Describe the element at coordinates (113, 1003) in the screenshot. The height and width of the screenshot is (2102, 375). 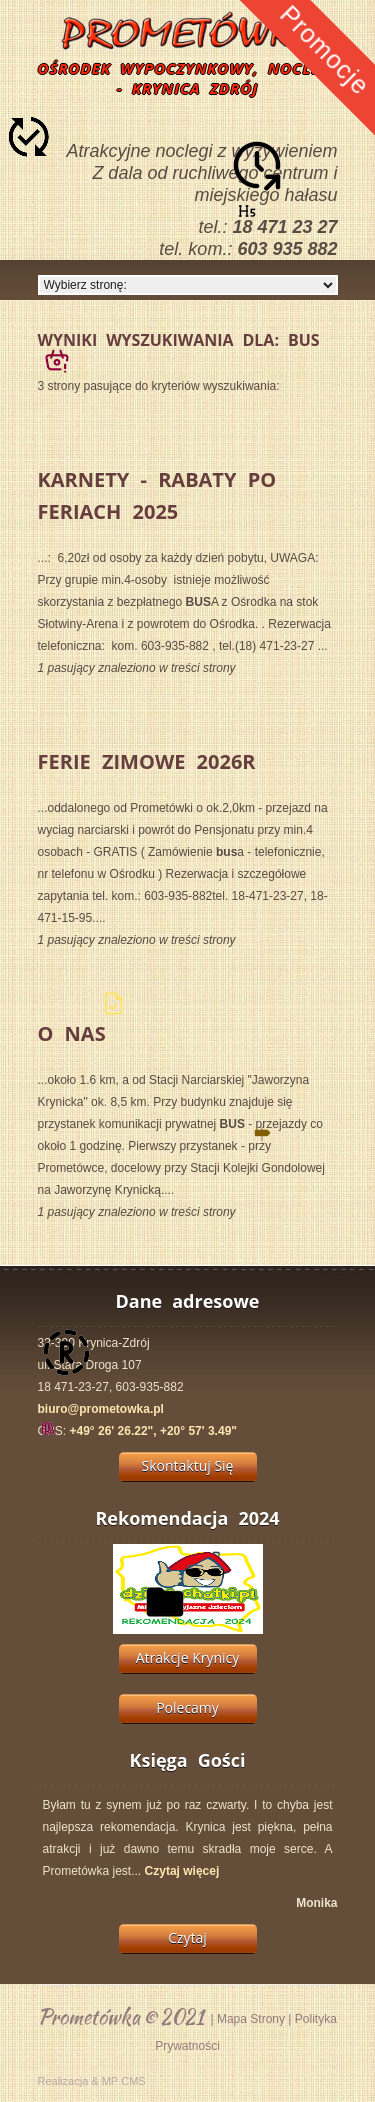
I see `file successfully uploaded or verified` at that location.